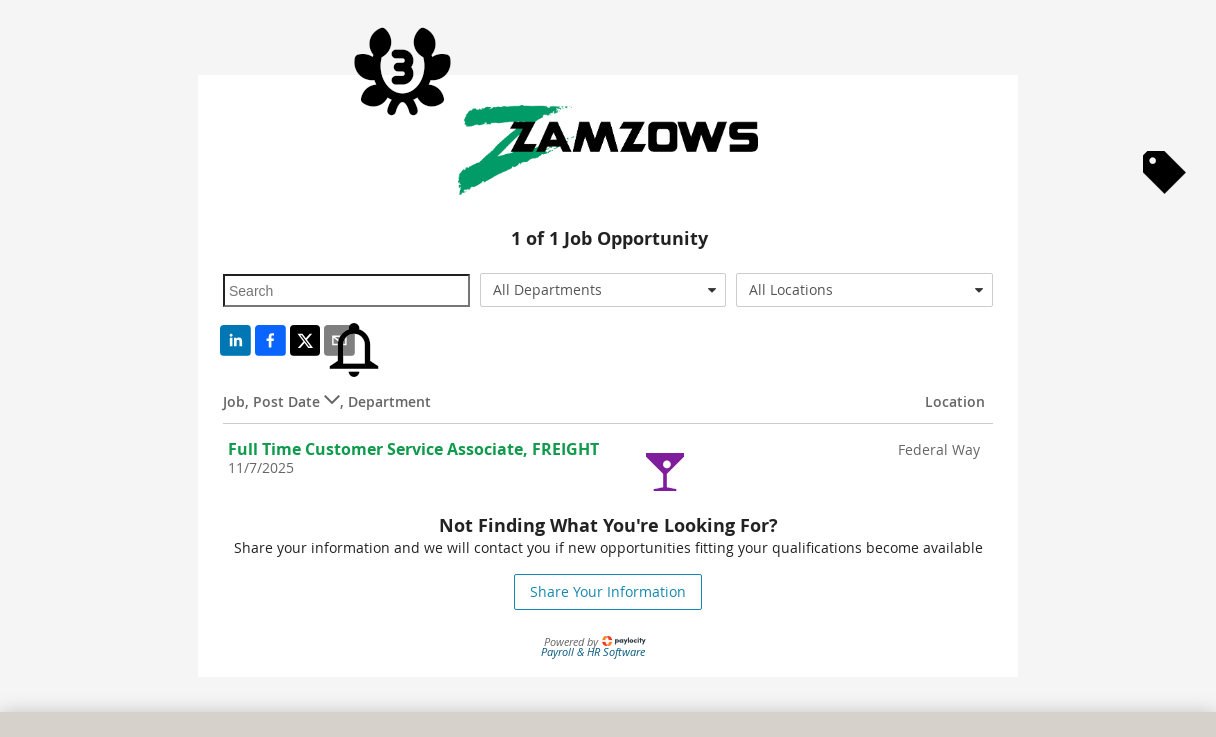 The width and height of the screenshot is (1216, 737). What do you see at coordinates (1164, 172) in the screenshot?
I see `add a tag or label to an item` at bounding box center [1164, 172].